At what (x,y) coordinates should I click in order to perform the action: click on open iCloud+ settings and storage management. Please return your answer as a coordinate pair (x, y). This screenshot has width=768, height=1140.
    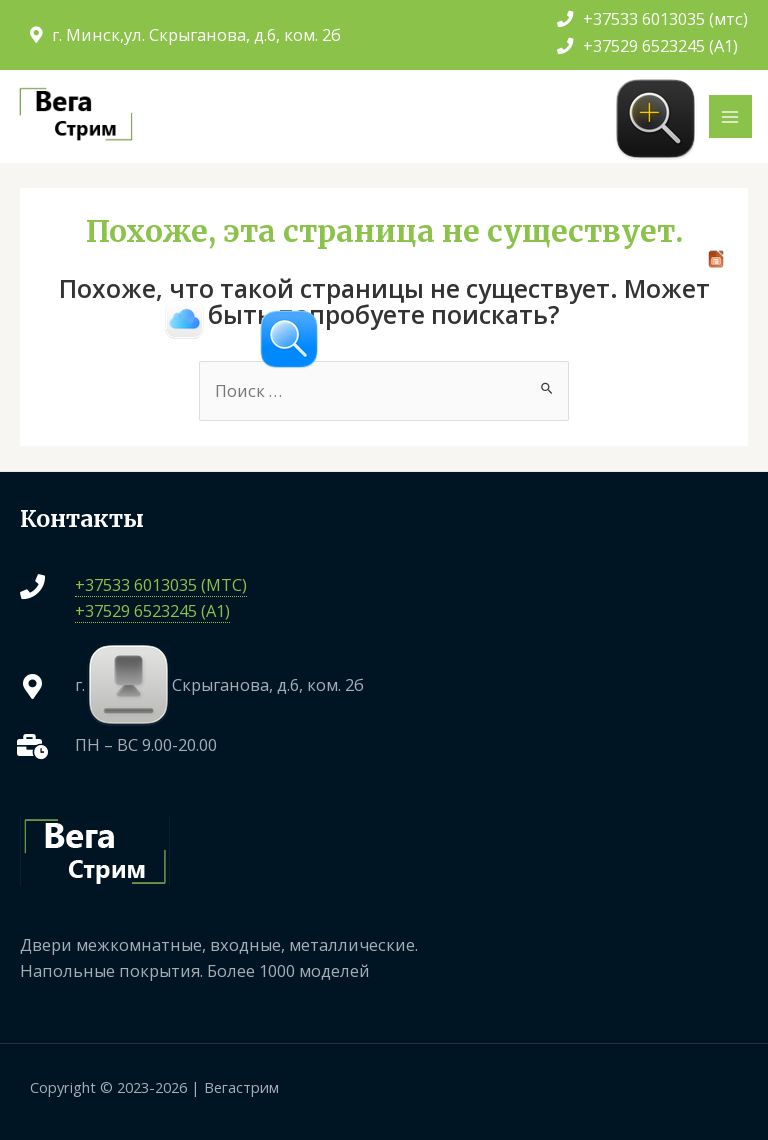
    Looking at the image, I should click on (184, 319).